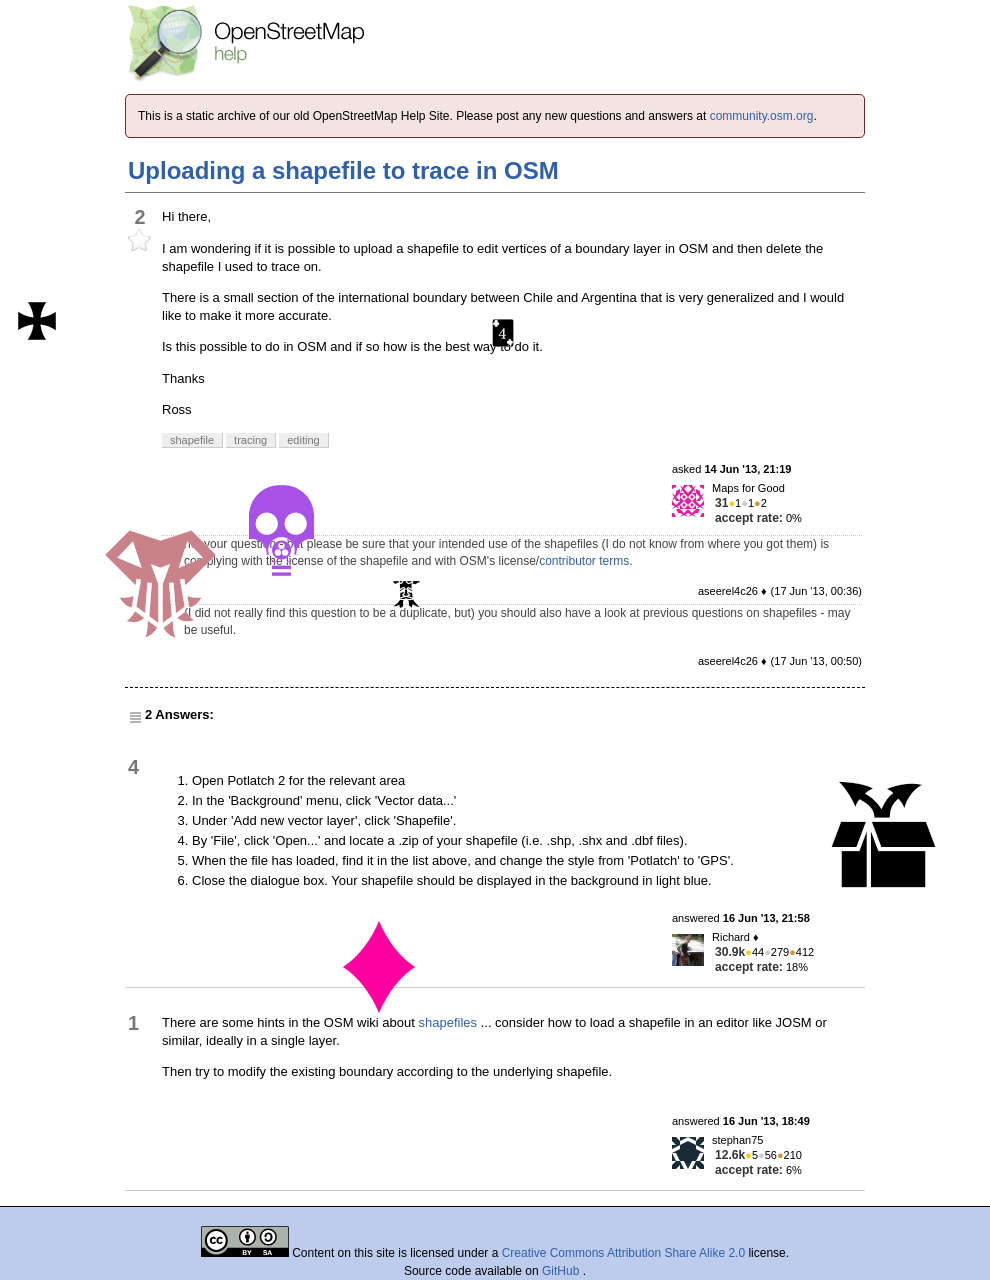 This screenshot has height=1280, width=990. I want to click on the deku tree character from the legend of zelda series, so click(406, 594).